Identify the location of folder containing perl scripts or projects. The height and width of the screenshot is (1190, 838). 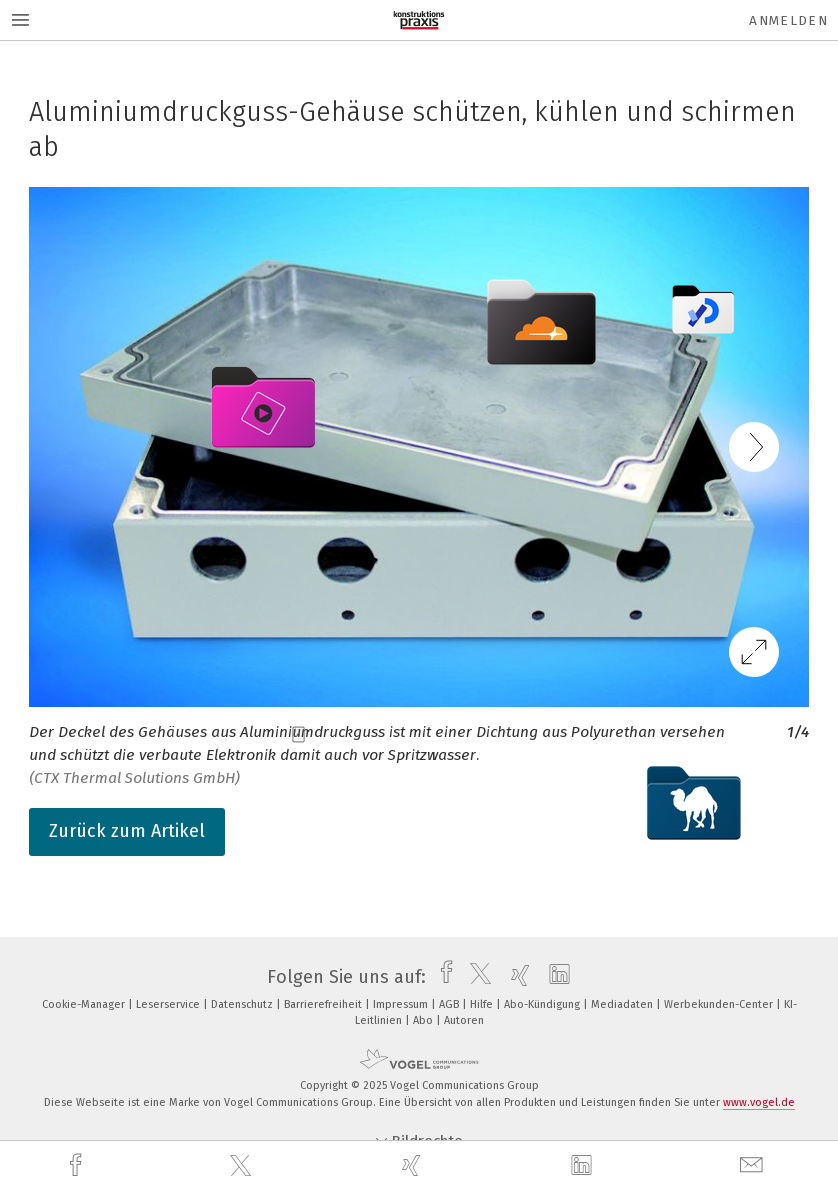
(693, 805).